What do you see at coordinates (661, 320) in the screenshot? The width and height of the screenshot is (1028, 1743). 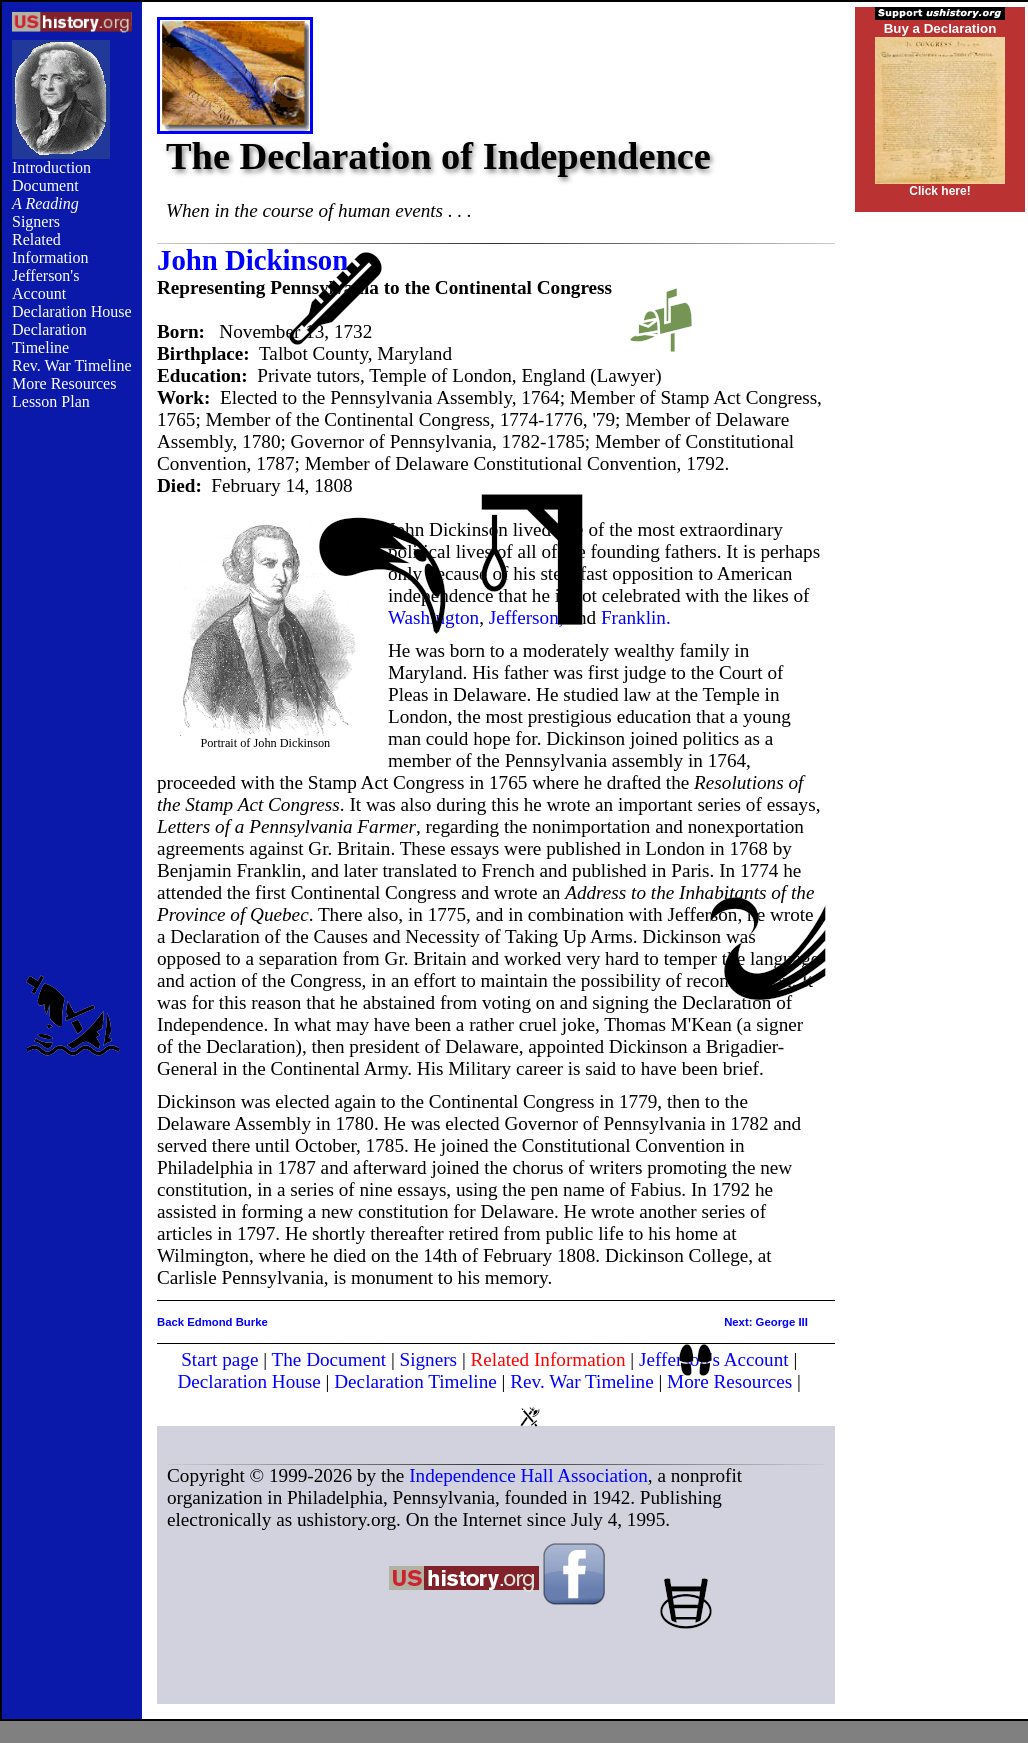 I see `access your mailbox or inbox` at bounding box center [661, 320].